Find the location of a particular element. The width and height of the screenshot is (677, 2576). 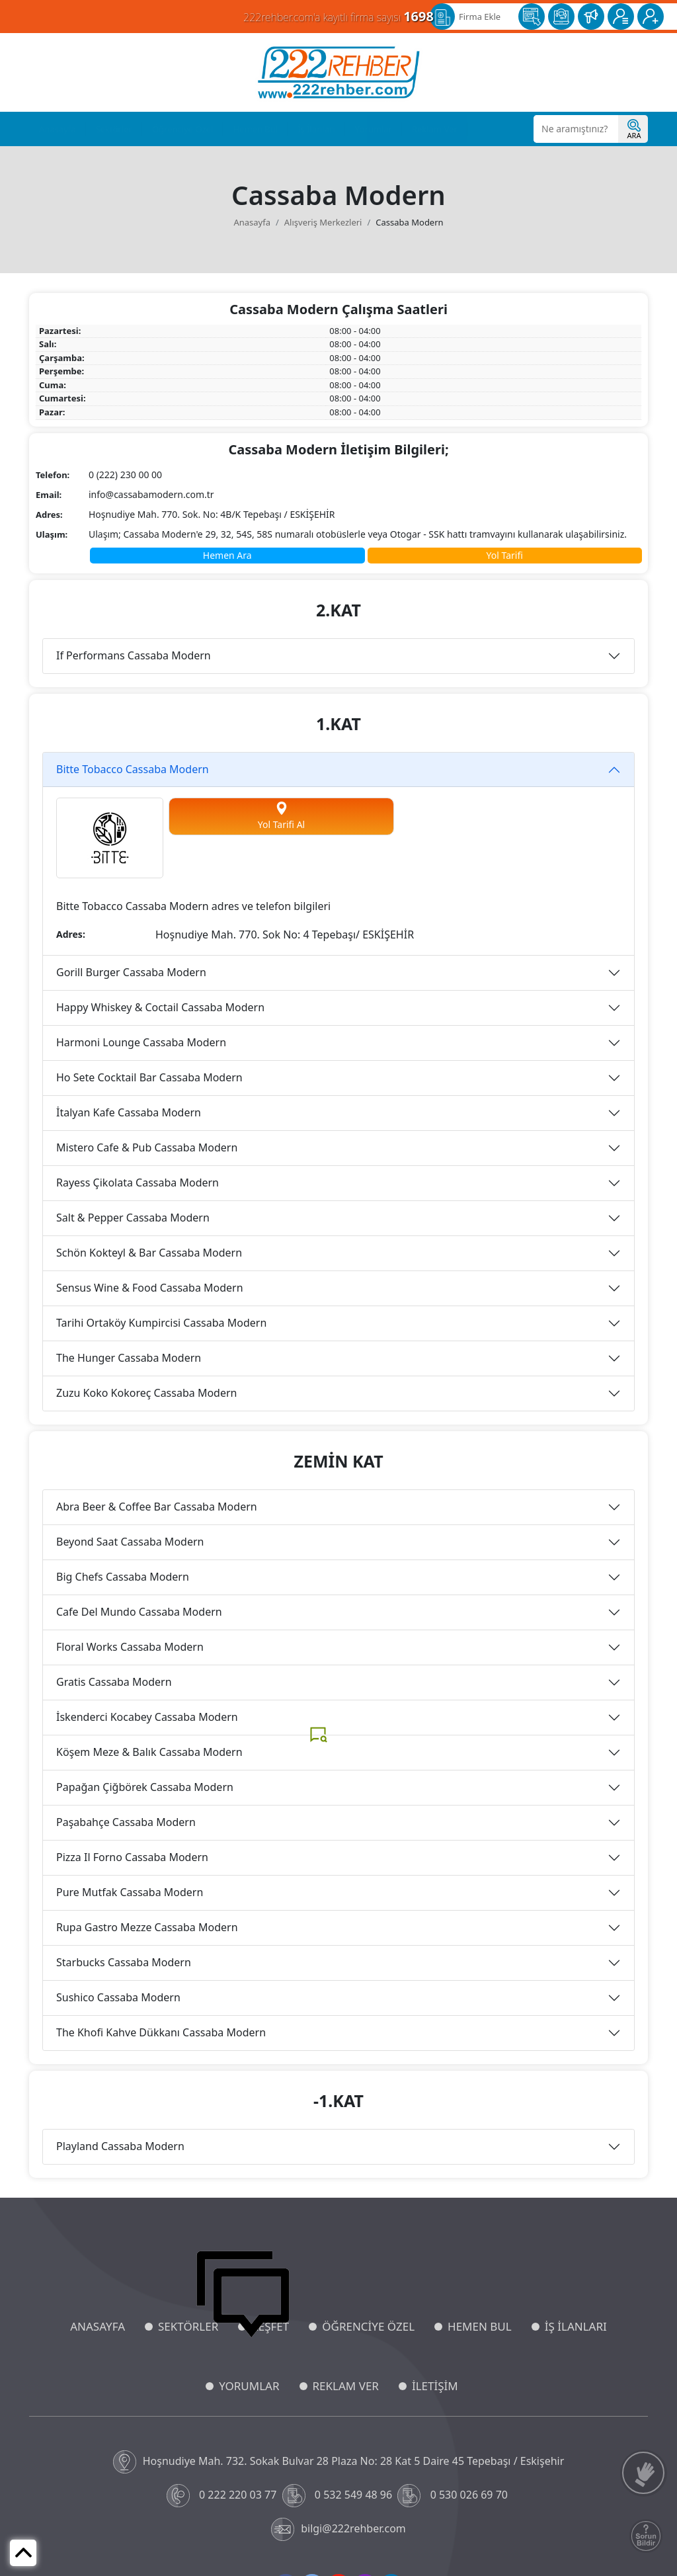

start a group discussion or conversation is located at coordinates (243, 2293).